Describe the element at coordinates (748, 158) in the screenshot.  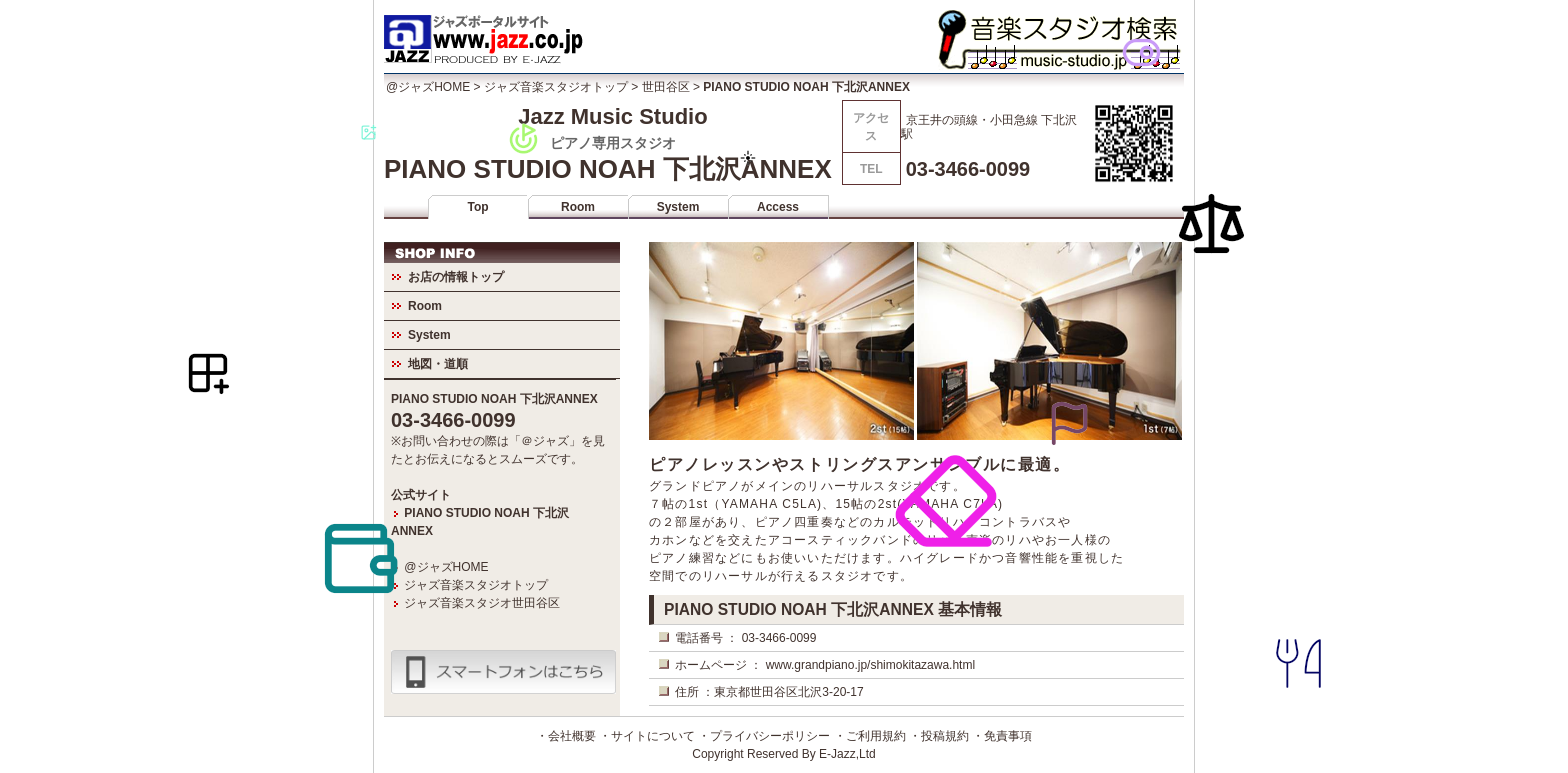
I see `adjust screen brightness` at that location.